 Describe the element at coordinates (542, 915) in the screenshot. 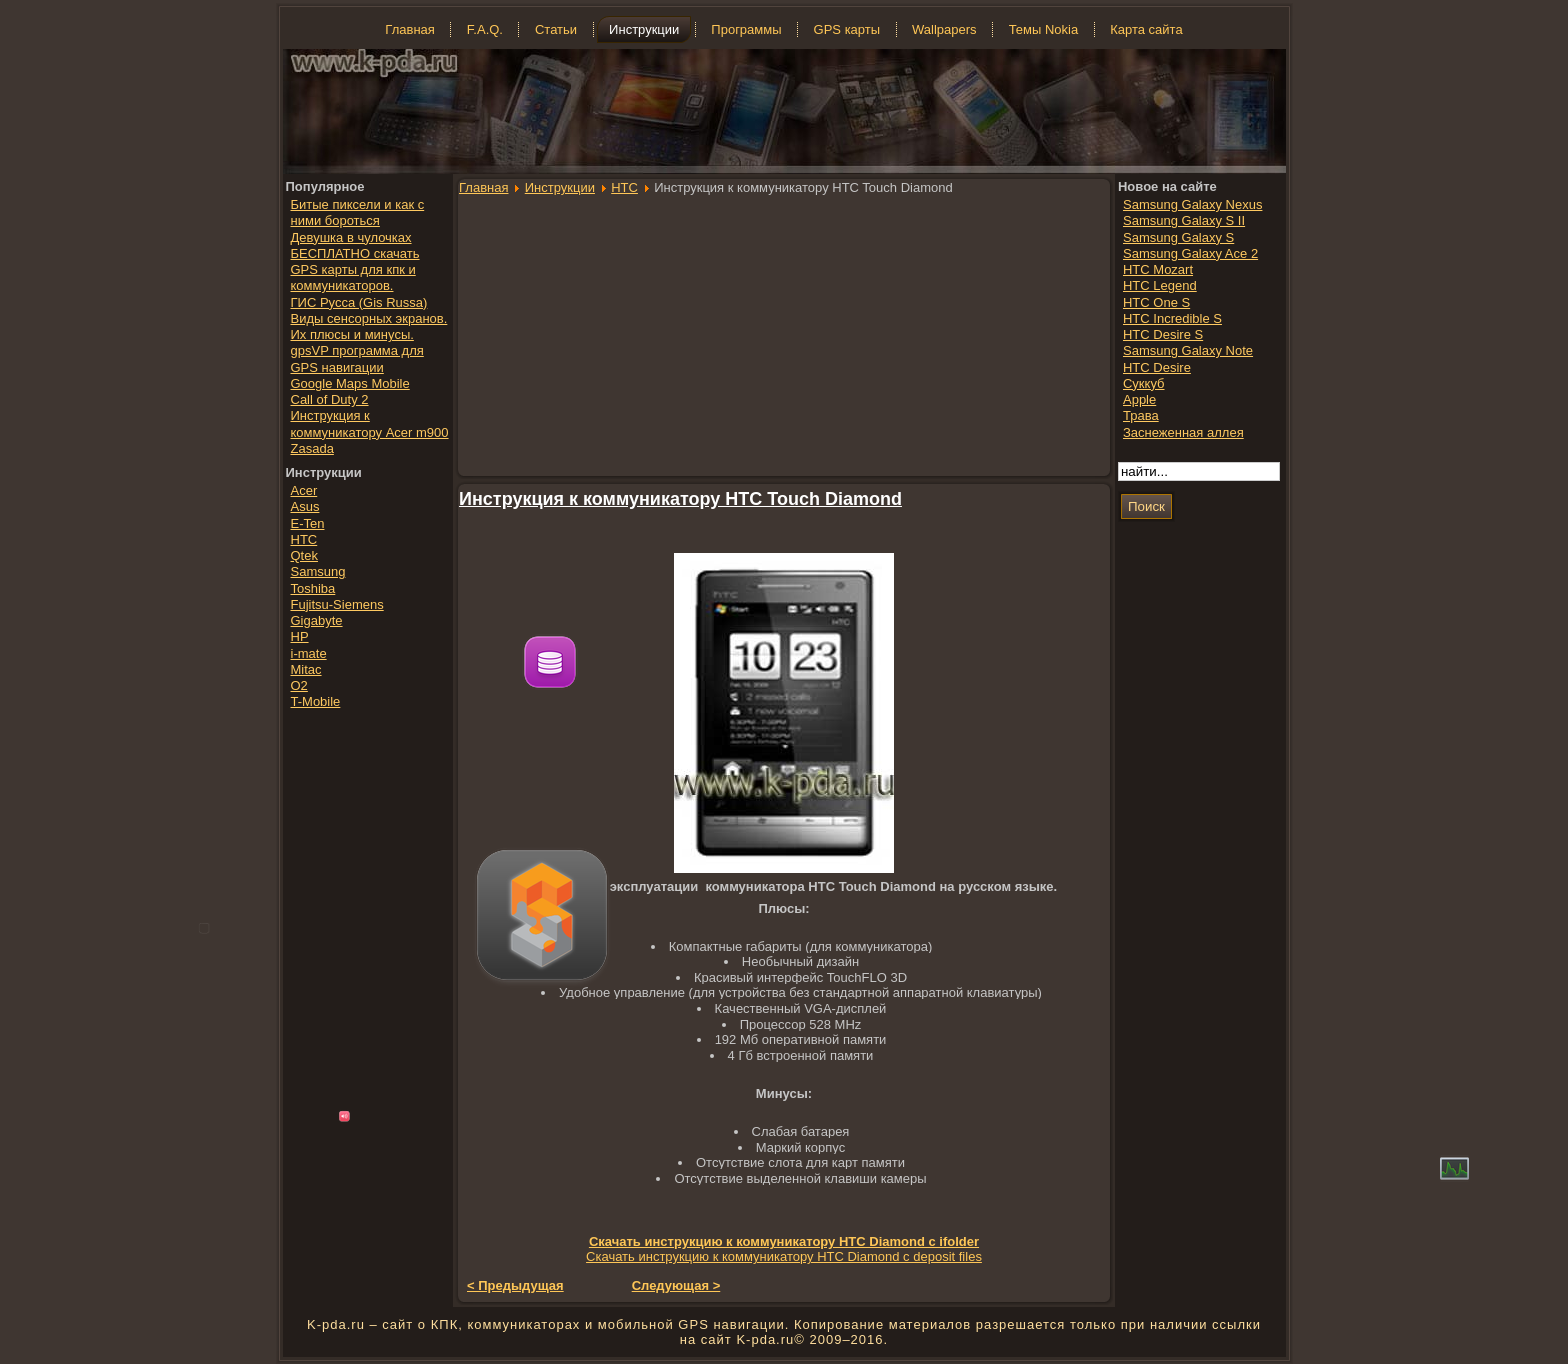

I see `open splash app` at that location.